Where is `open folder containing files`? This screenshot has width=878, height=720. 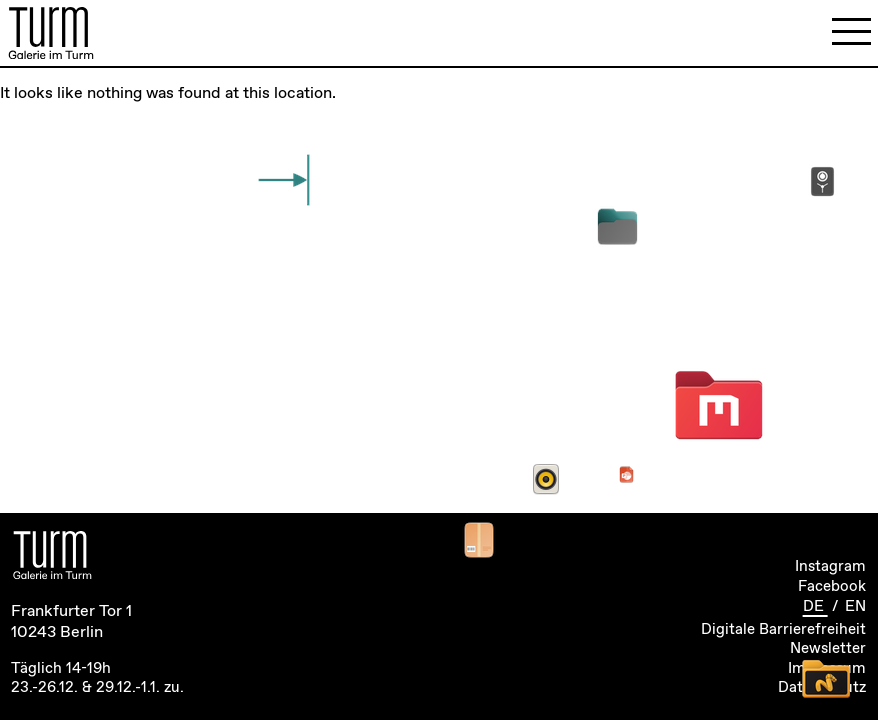 open folder containing files is located at coordinates (617, 226).